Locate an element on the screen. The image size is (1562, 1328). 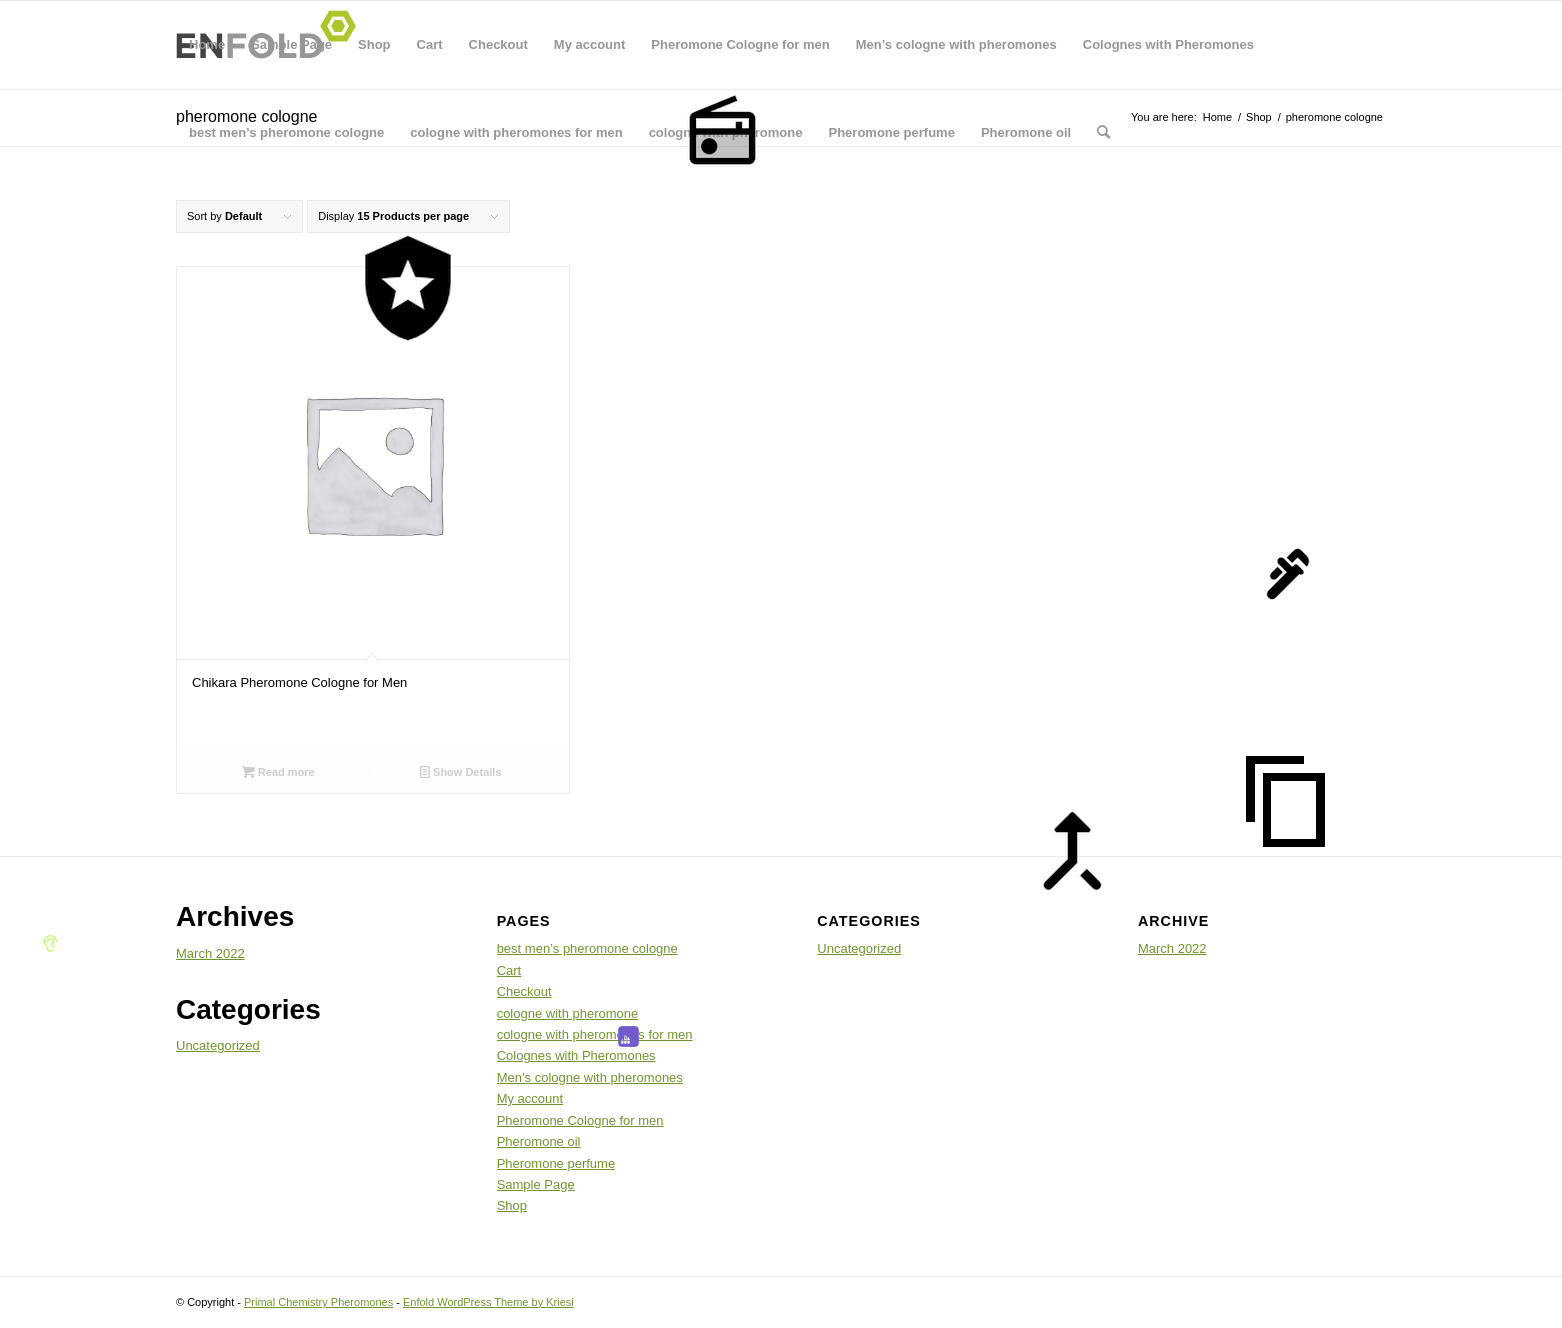
align content to bottom-left corner is located at coordinates (628, 1036).